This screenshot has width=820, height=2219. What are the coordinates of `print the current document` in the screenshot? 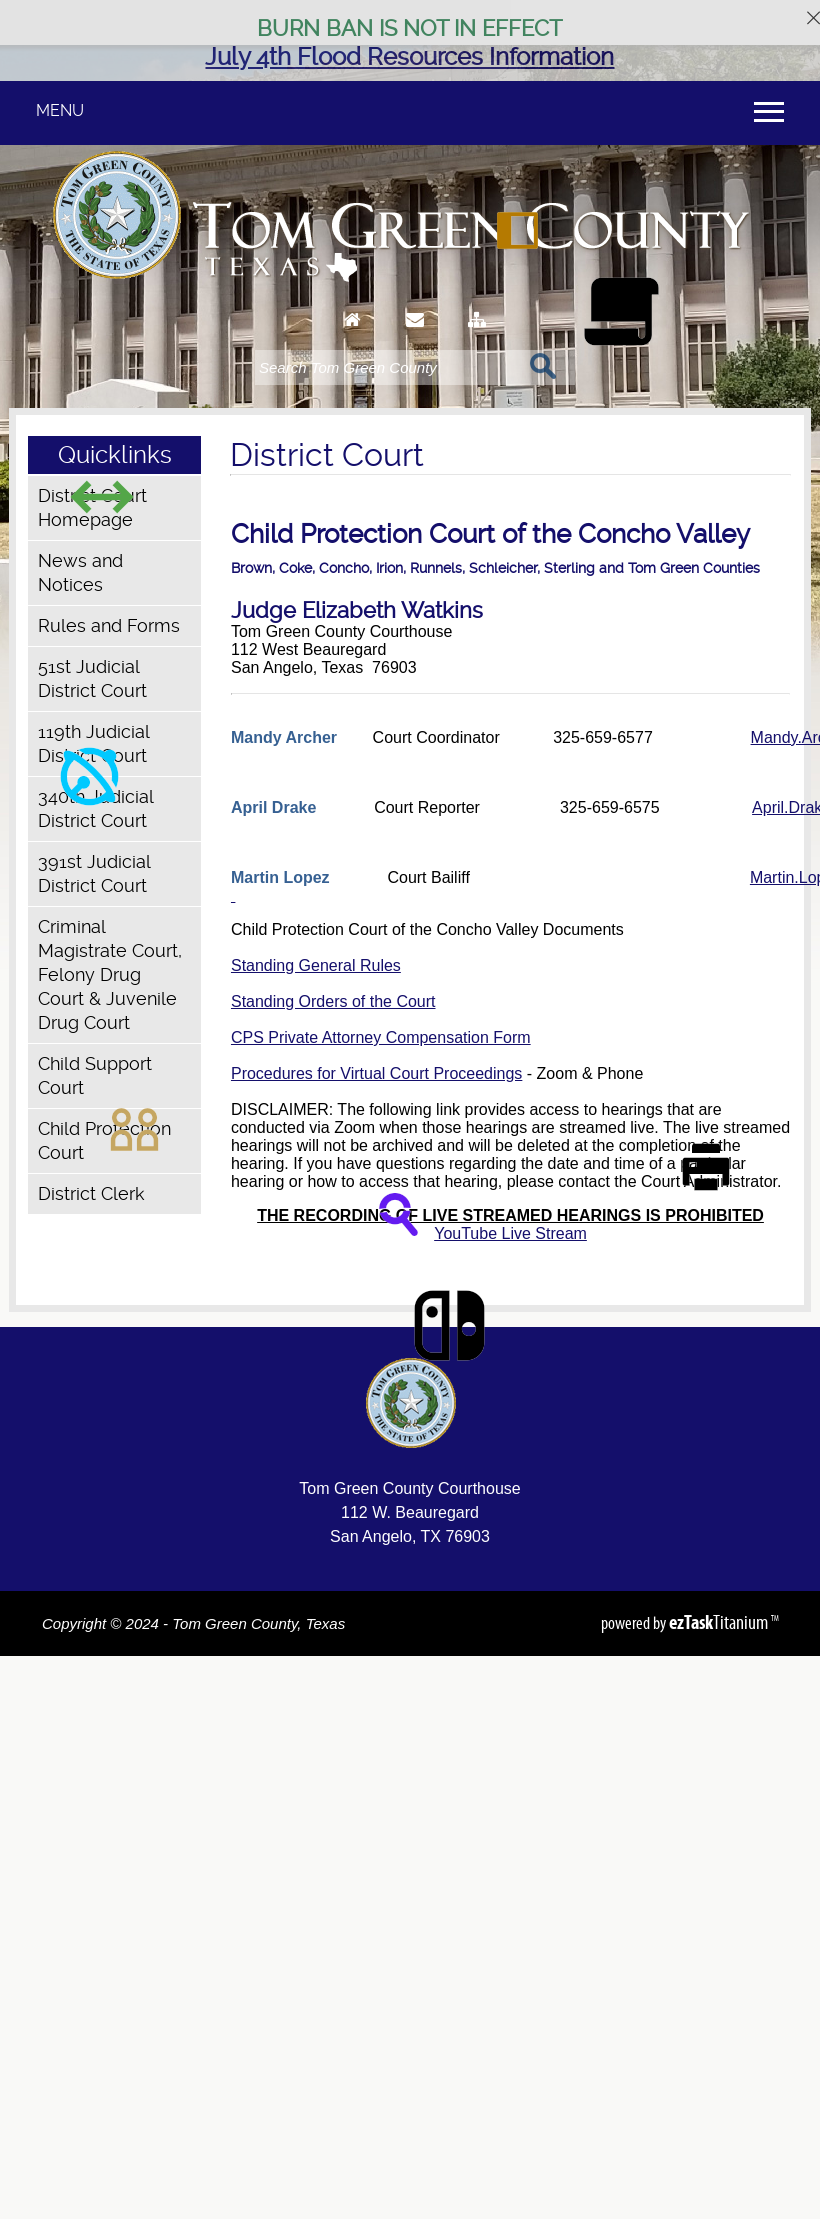 It's located at (706, 1167).